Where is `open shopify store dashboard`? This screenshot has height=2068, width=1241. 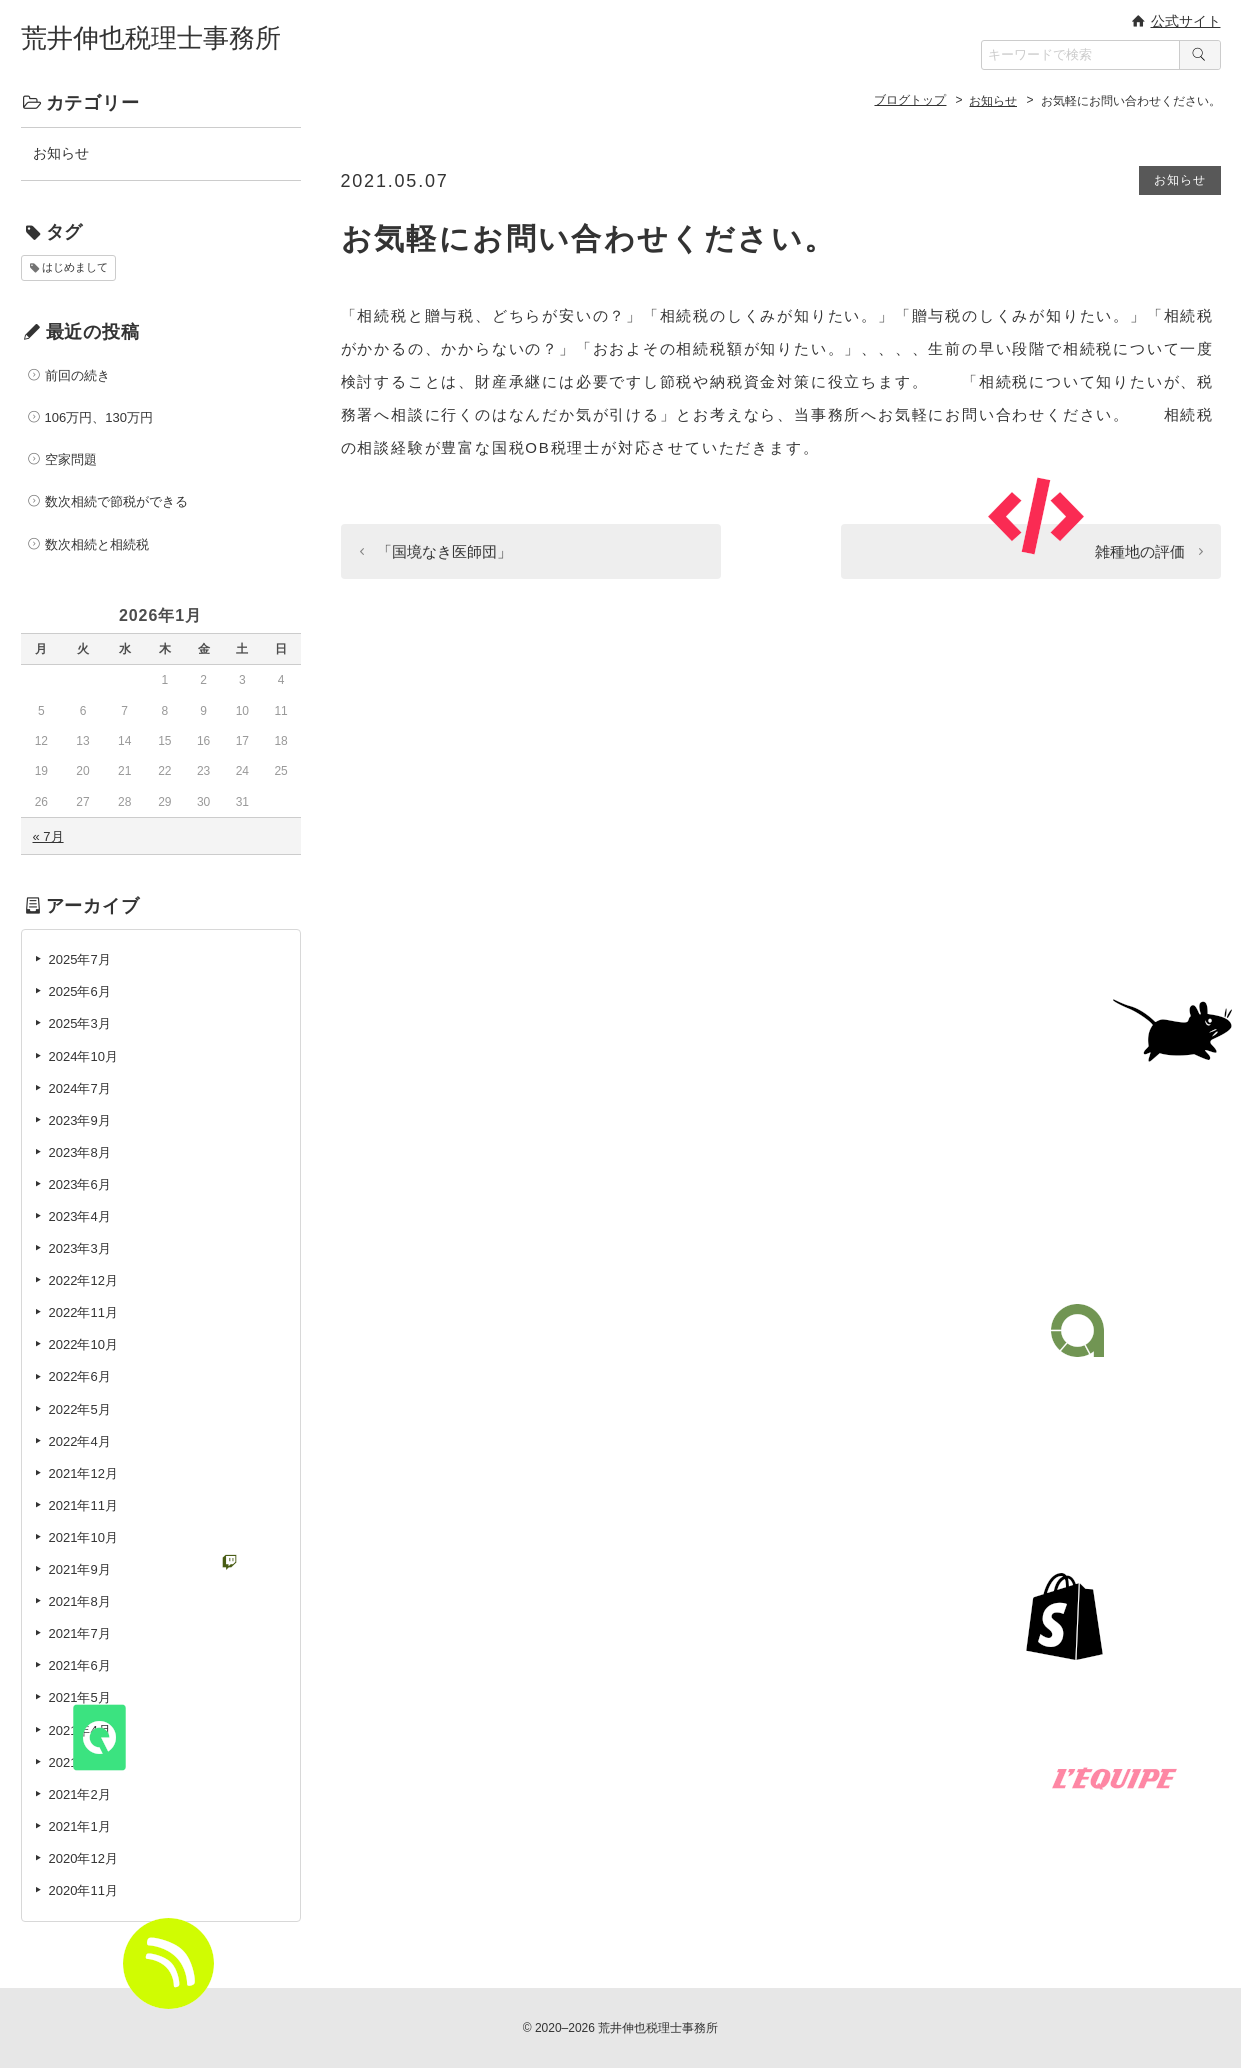 open shopify store dashboard is located at coordinates (1064, 1616).